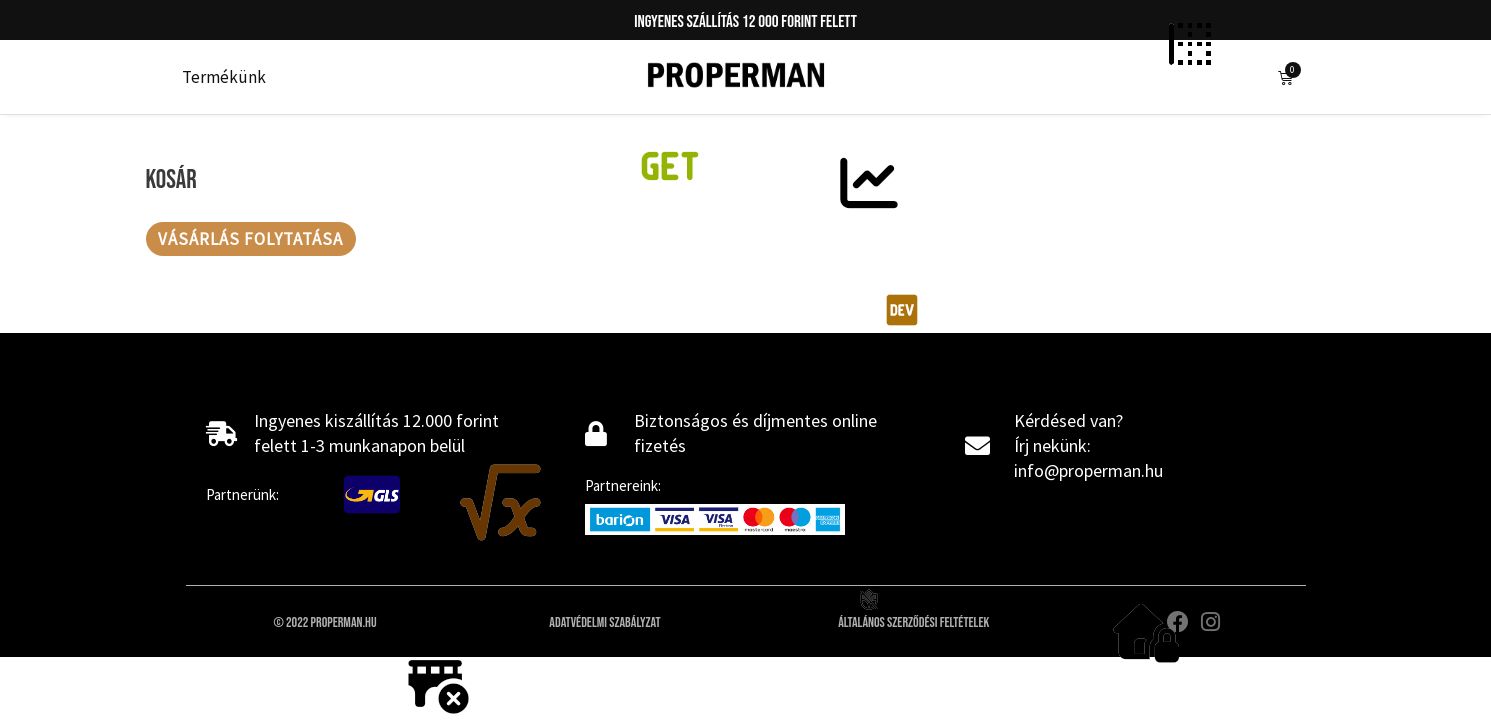 This screenshot has width=1491, height=720. What do you see at coordinates (670, 166) in the screenshot?
I see `indicates an HTTP GET request method` at bounding box center [670, 166].